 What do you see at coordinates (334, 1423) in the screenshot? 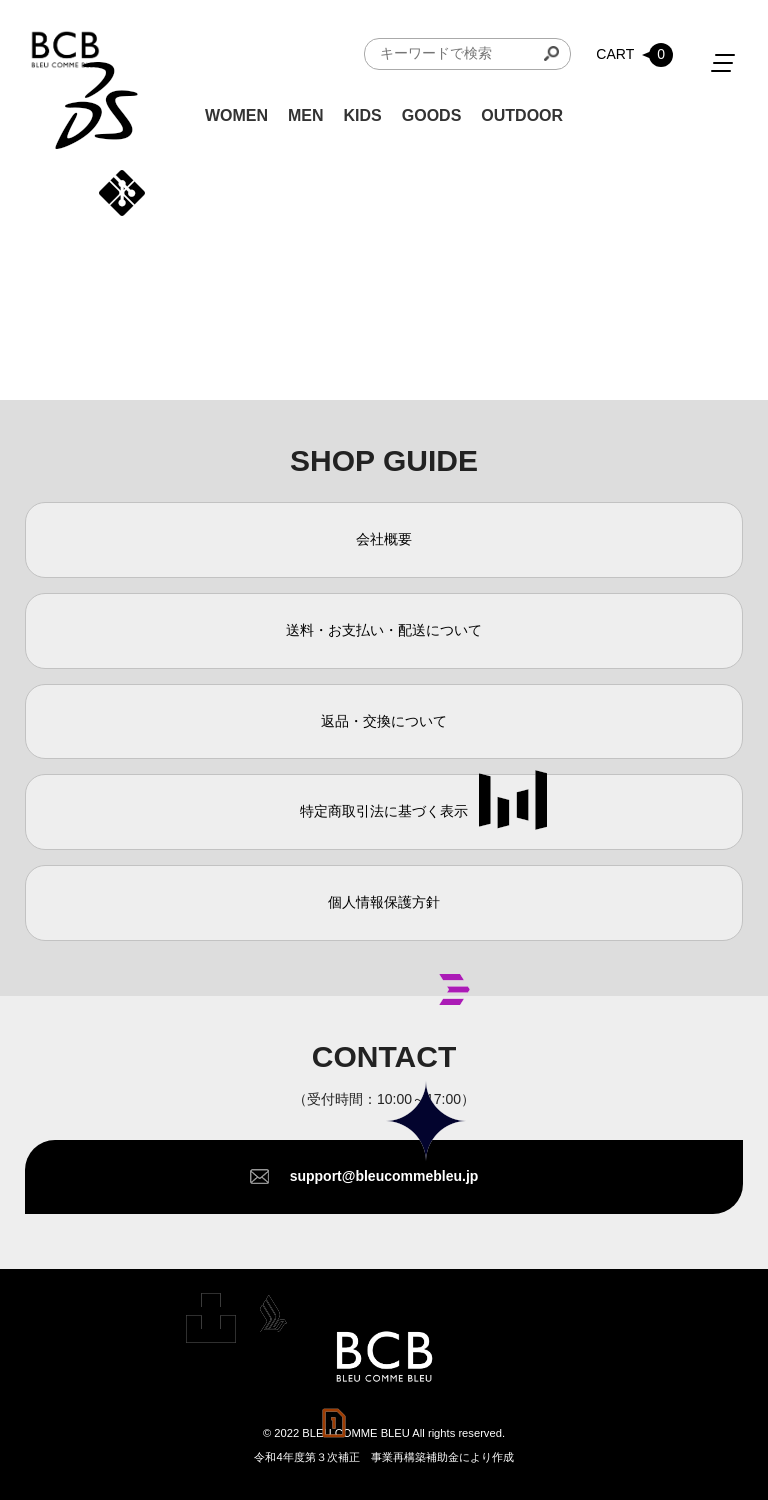
I see `indicates primary SIM card slot (SIM 1)` at bounding box center [334, 1423].